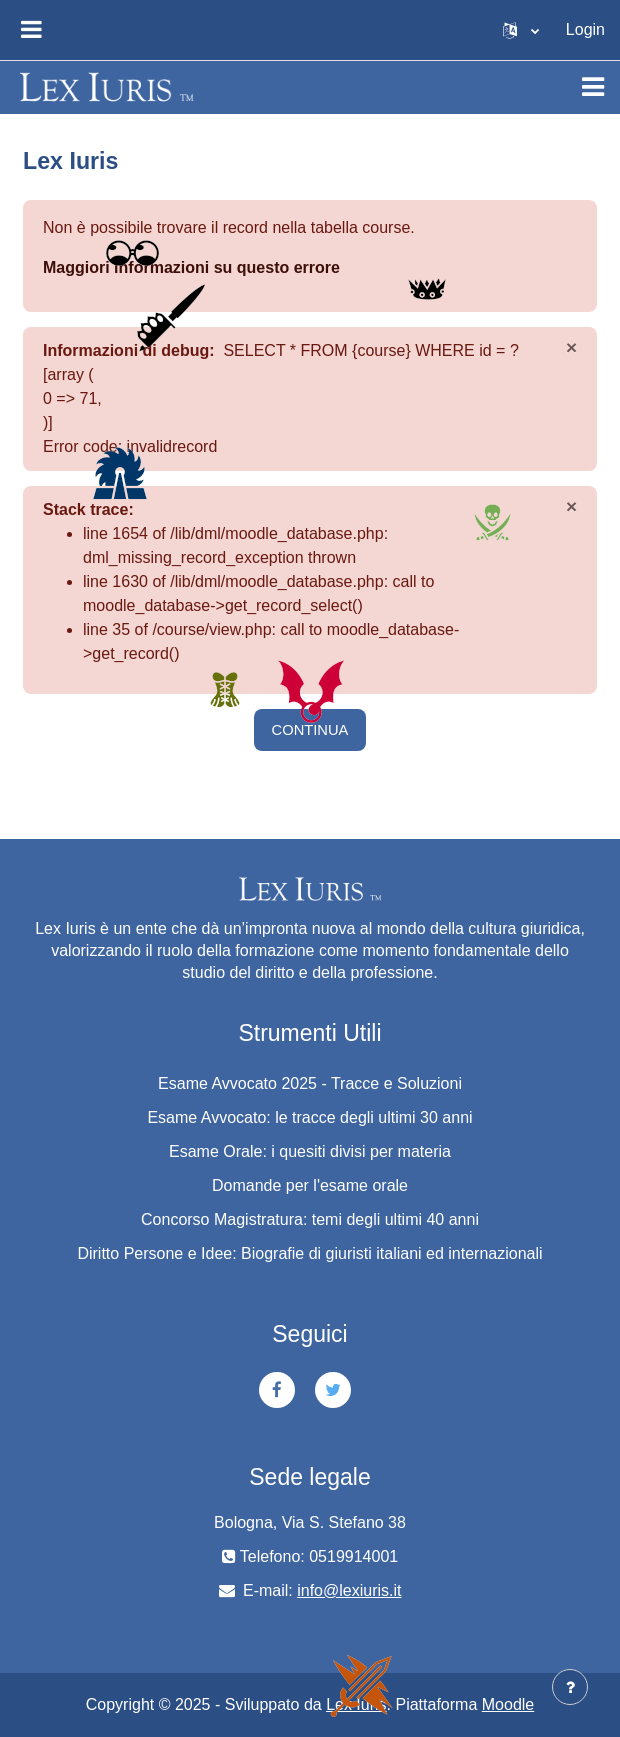  Describe the element at coordinates (492, 522) in the screenshot. I see `indicates pirate or seafaring game mode` at that location.